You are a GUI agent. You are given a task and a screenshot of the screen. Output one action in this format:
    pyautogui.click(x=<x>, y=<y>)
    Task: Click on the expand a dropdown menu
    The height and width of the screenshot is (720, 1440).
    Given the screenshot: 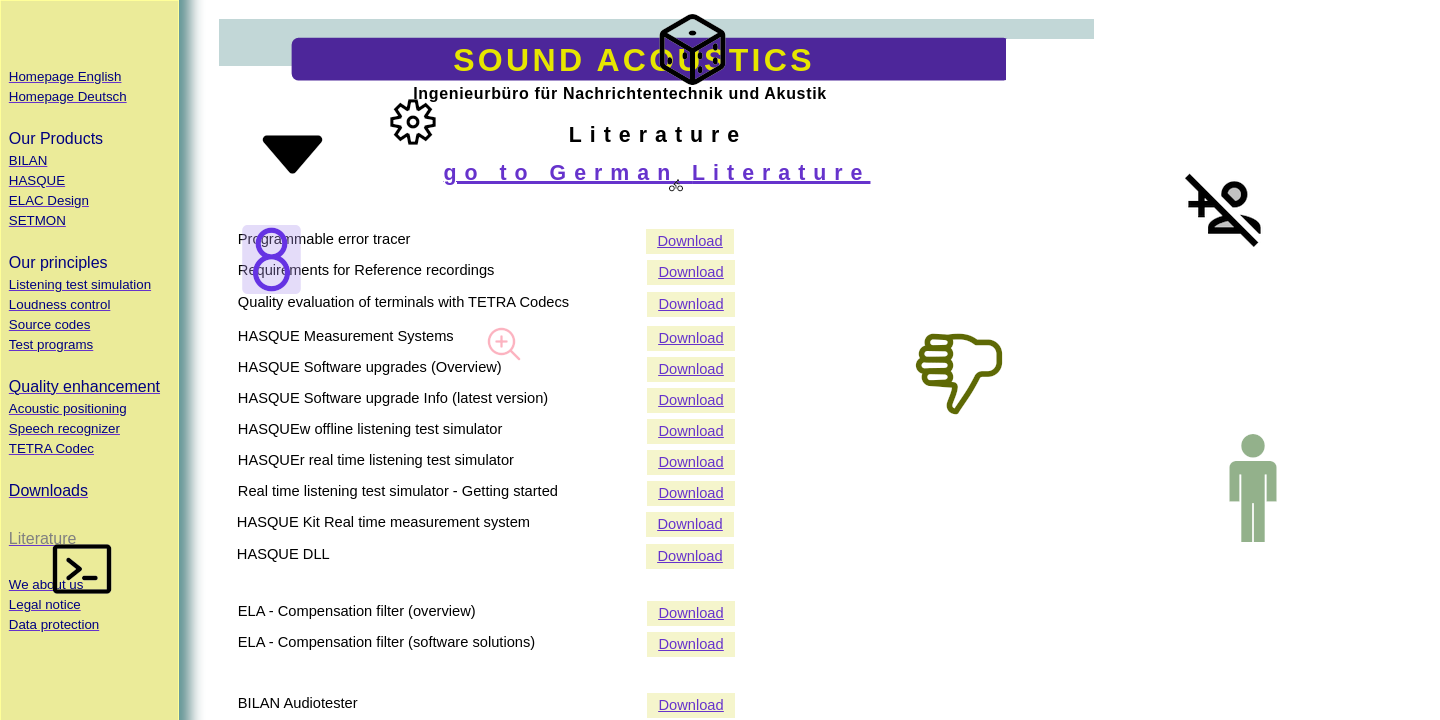 What is the action you would take?
    pyautogui.click(x=292, y=154)
    